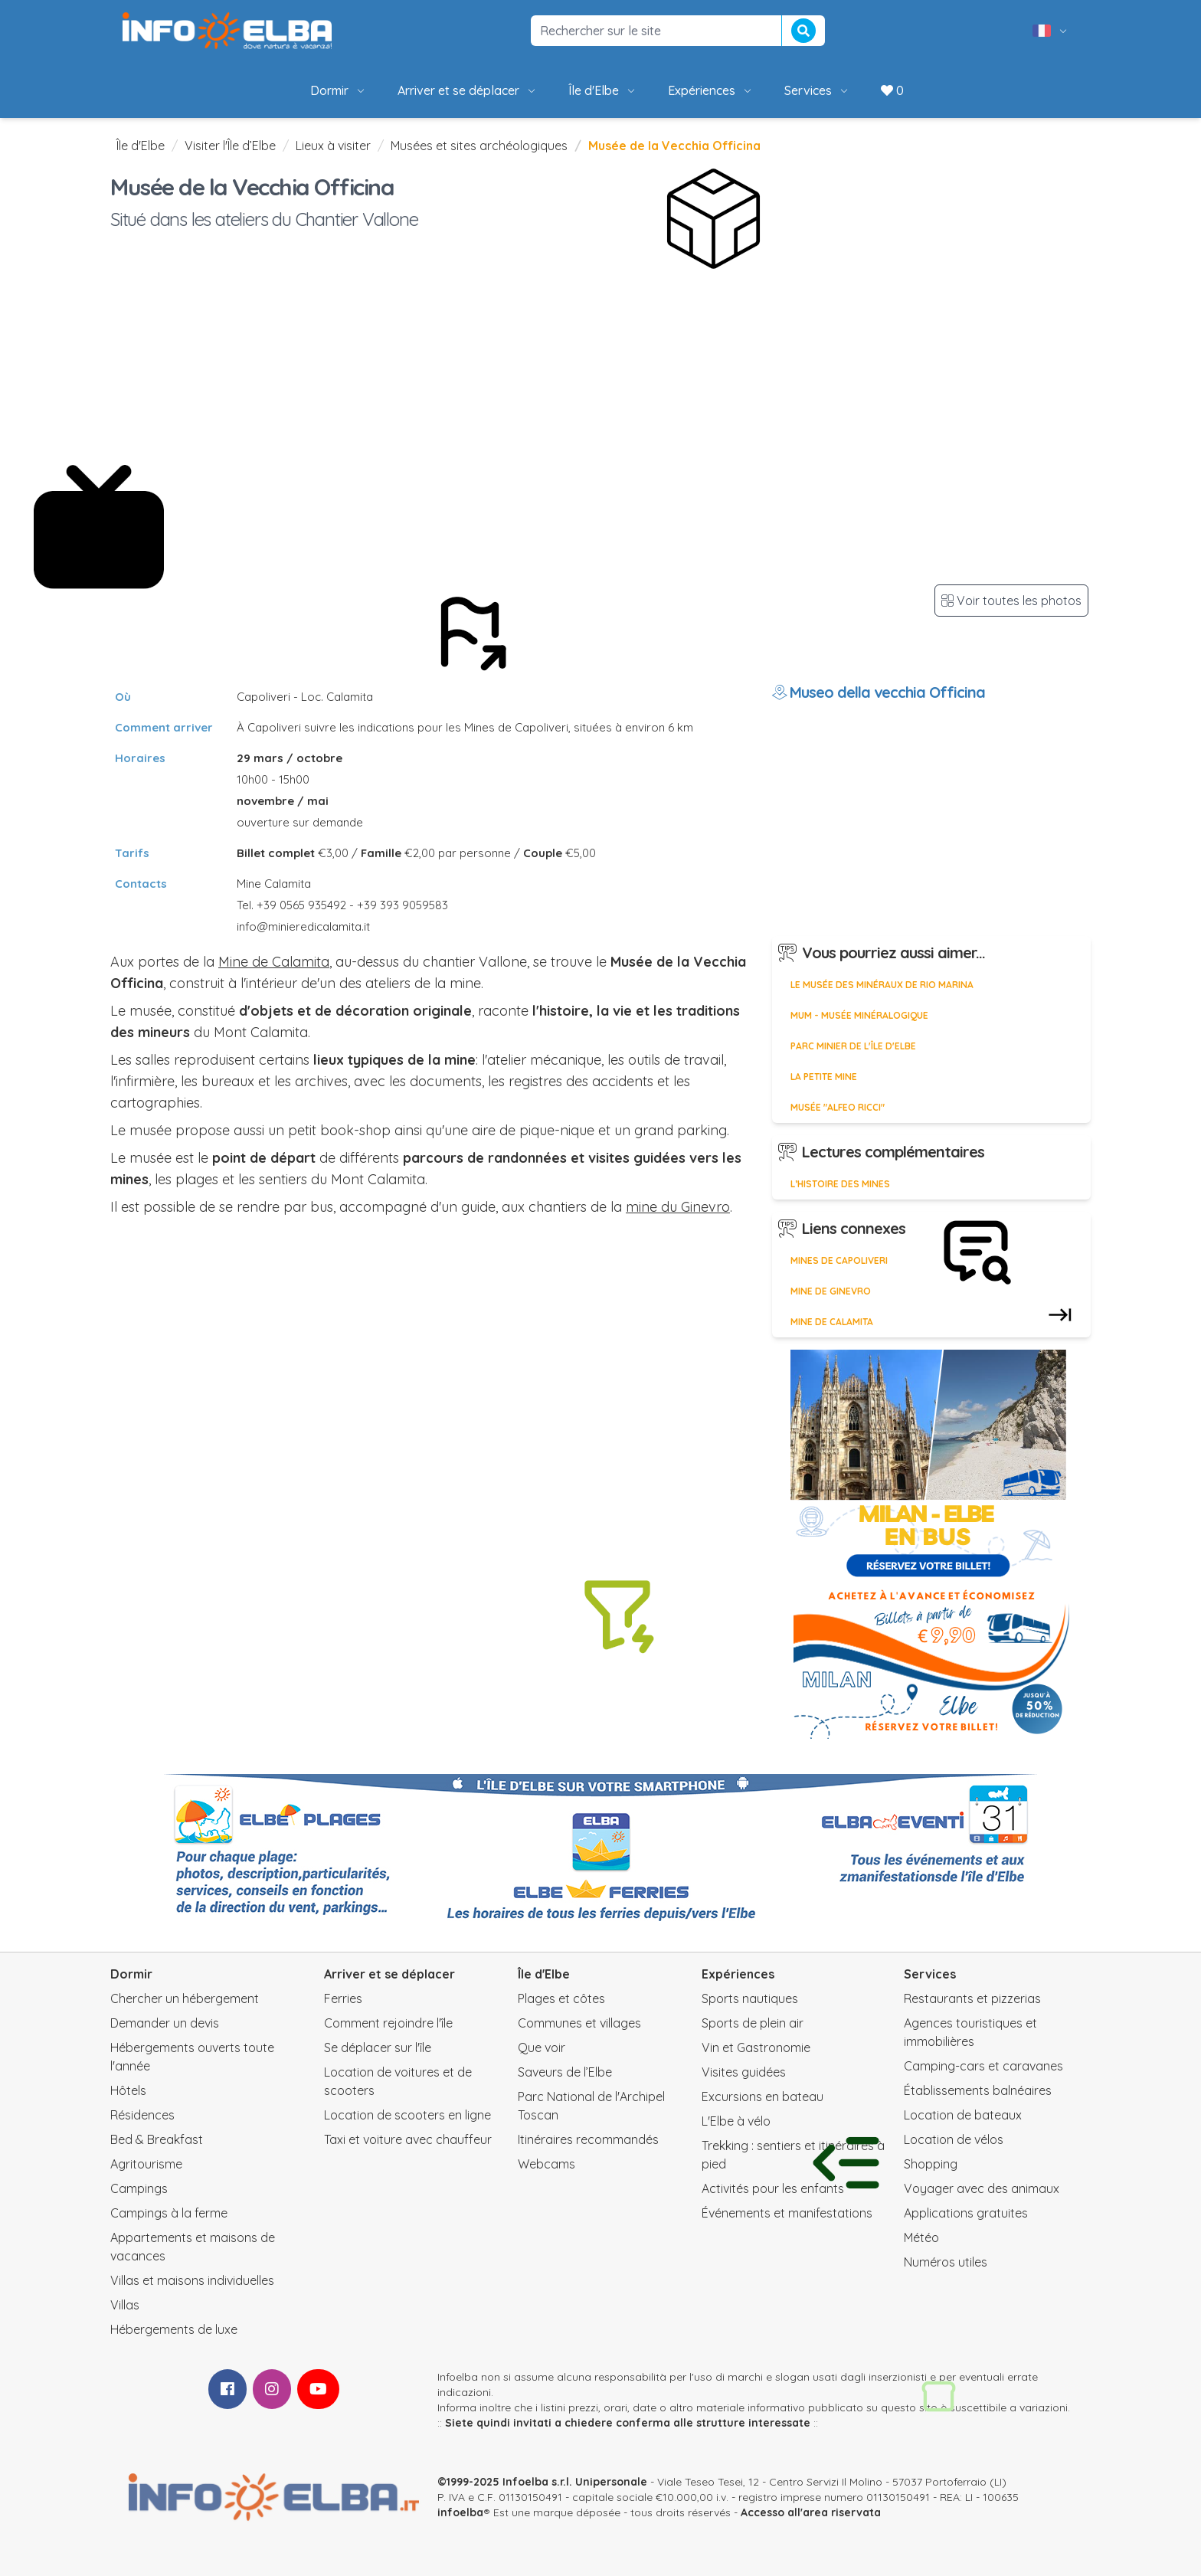 This screenshot has height=2576, width=1201. What do you see at coordinates (617, 1613) in the screenshot?
I see `apply quick or instant filtering` at bounding box center [617, 1613].